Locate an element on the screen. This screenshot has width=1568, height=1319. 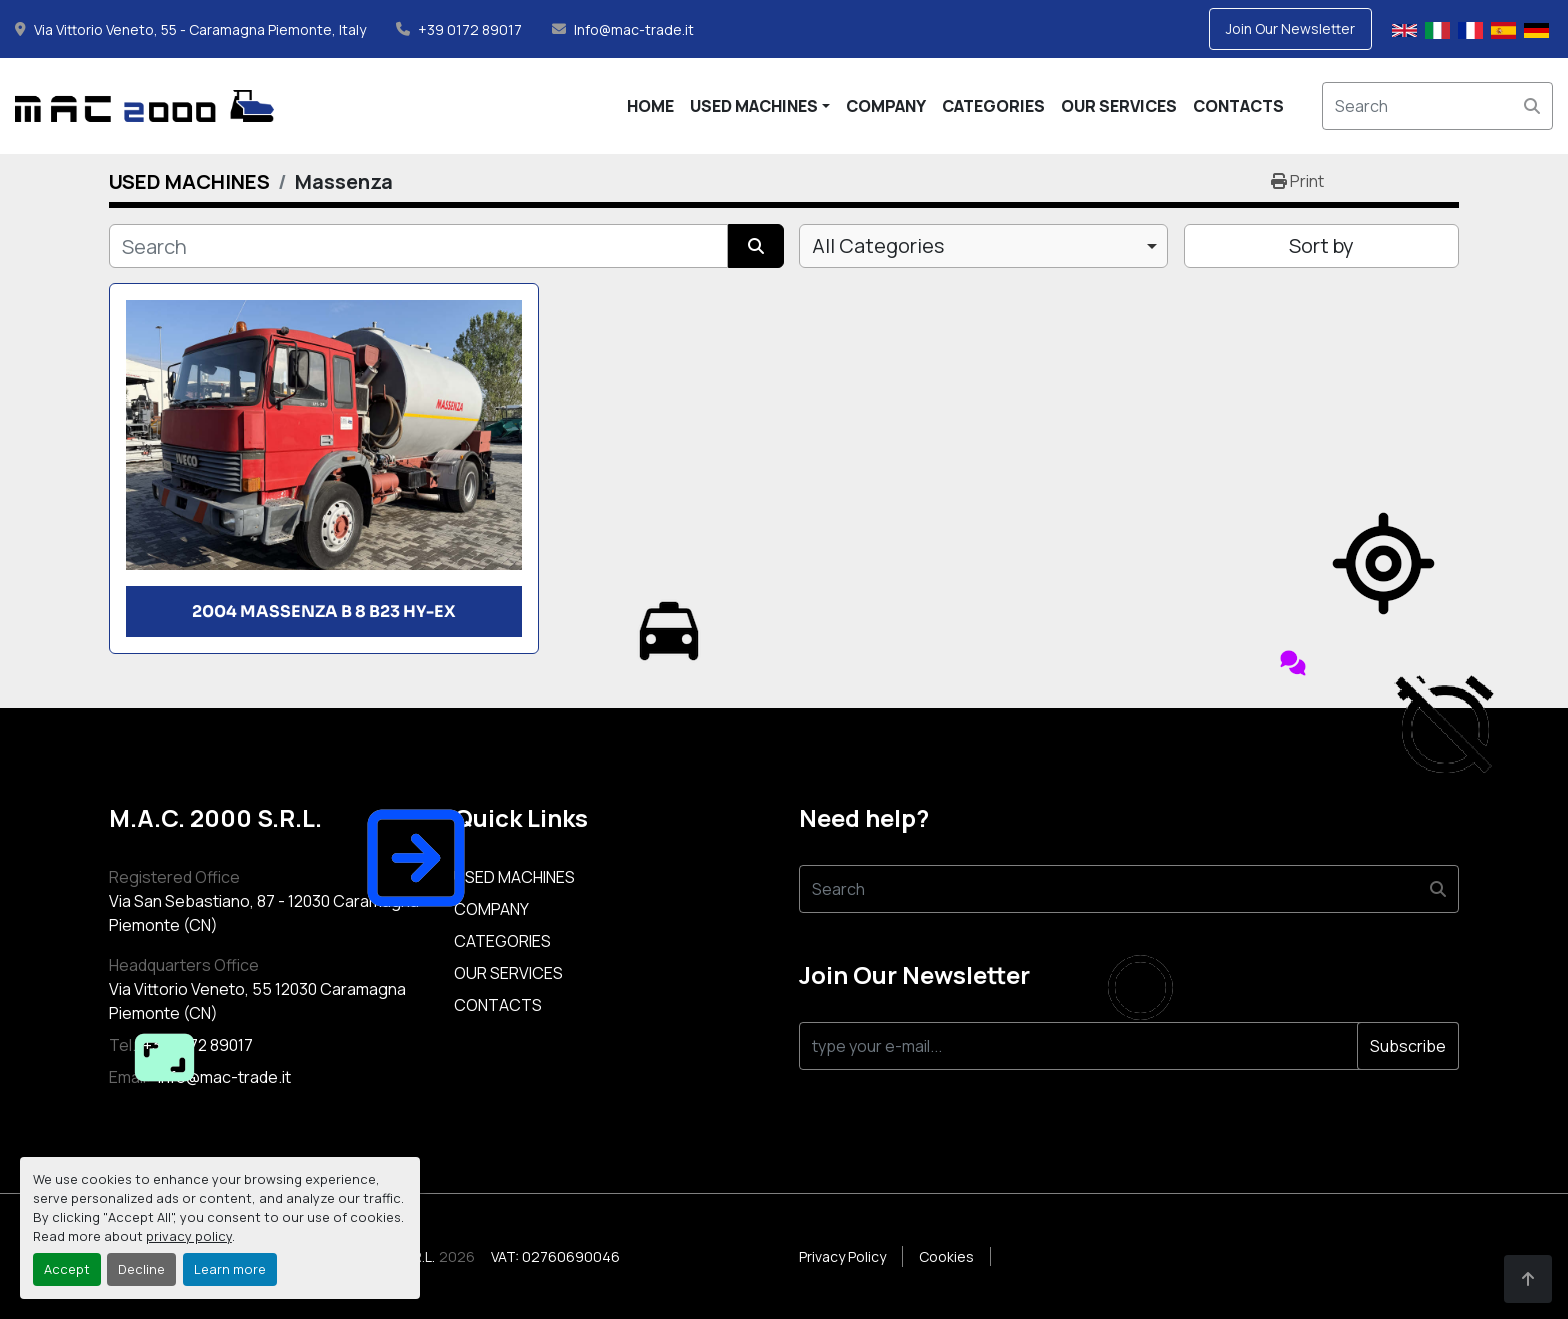
request a taxi or rideshare is located at coordinates (669, 631).